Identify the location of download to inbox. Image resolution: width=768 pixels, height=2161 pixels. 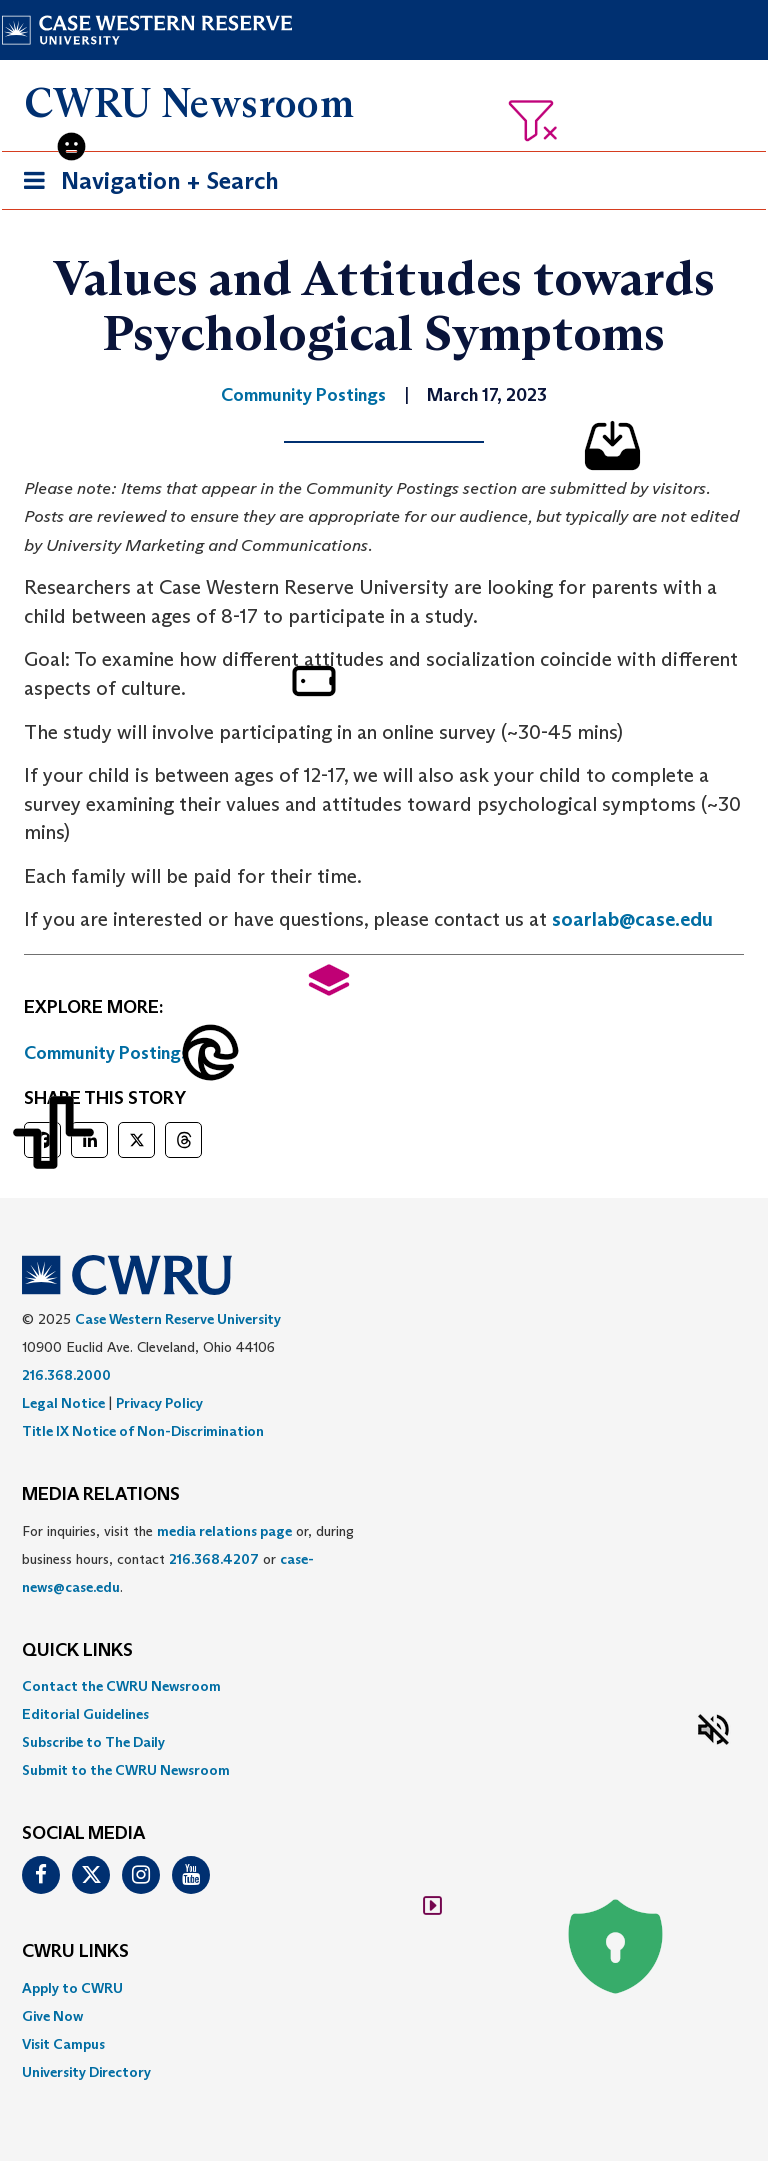
(612, 446).